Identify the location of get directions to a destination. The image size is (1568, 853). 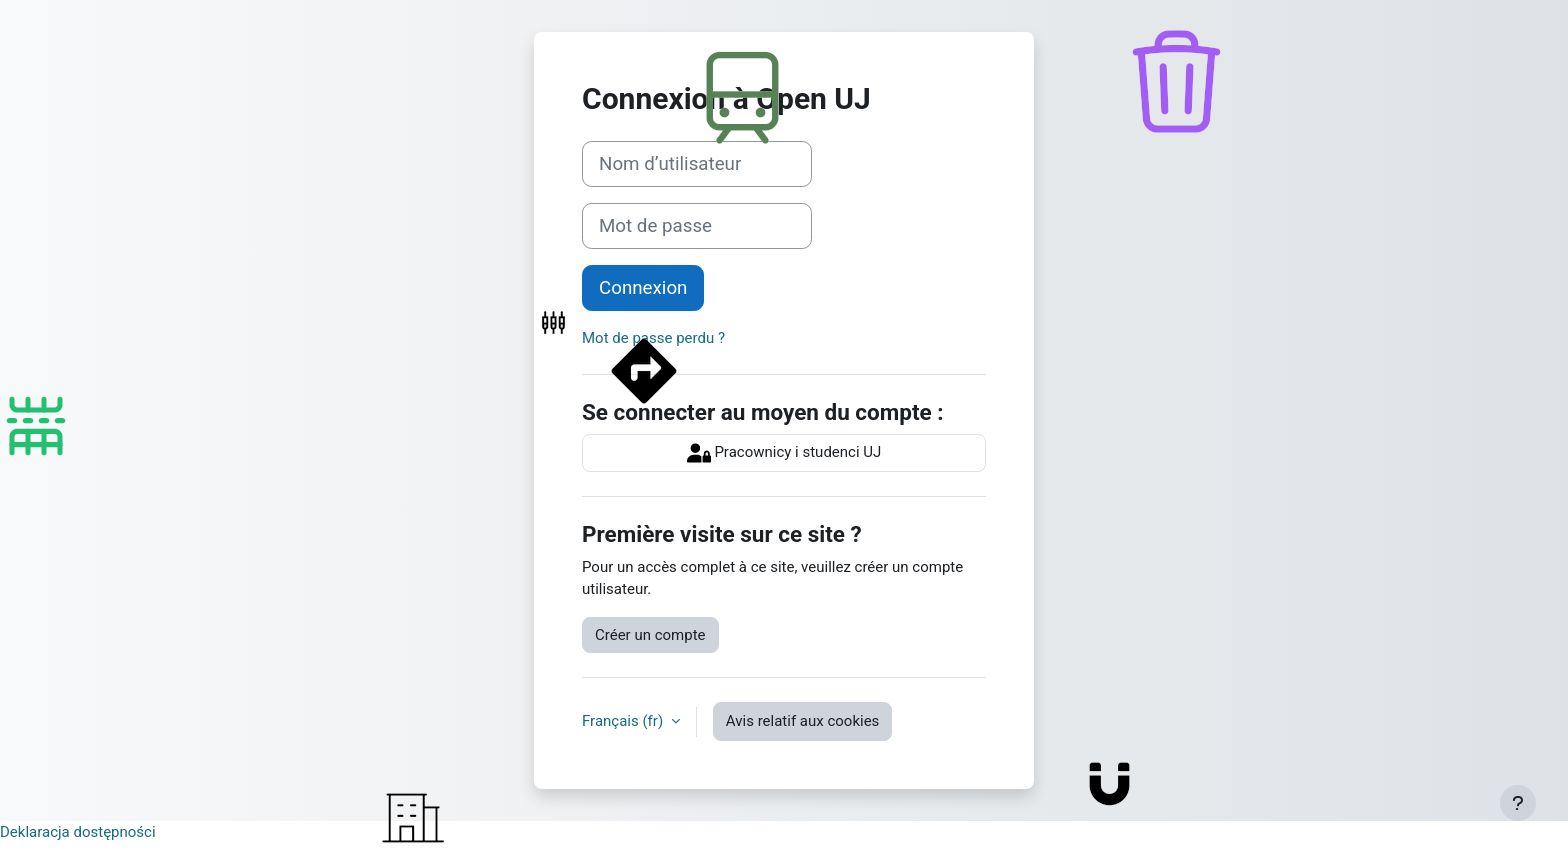
(644, 371).